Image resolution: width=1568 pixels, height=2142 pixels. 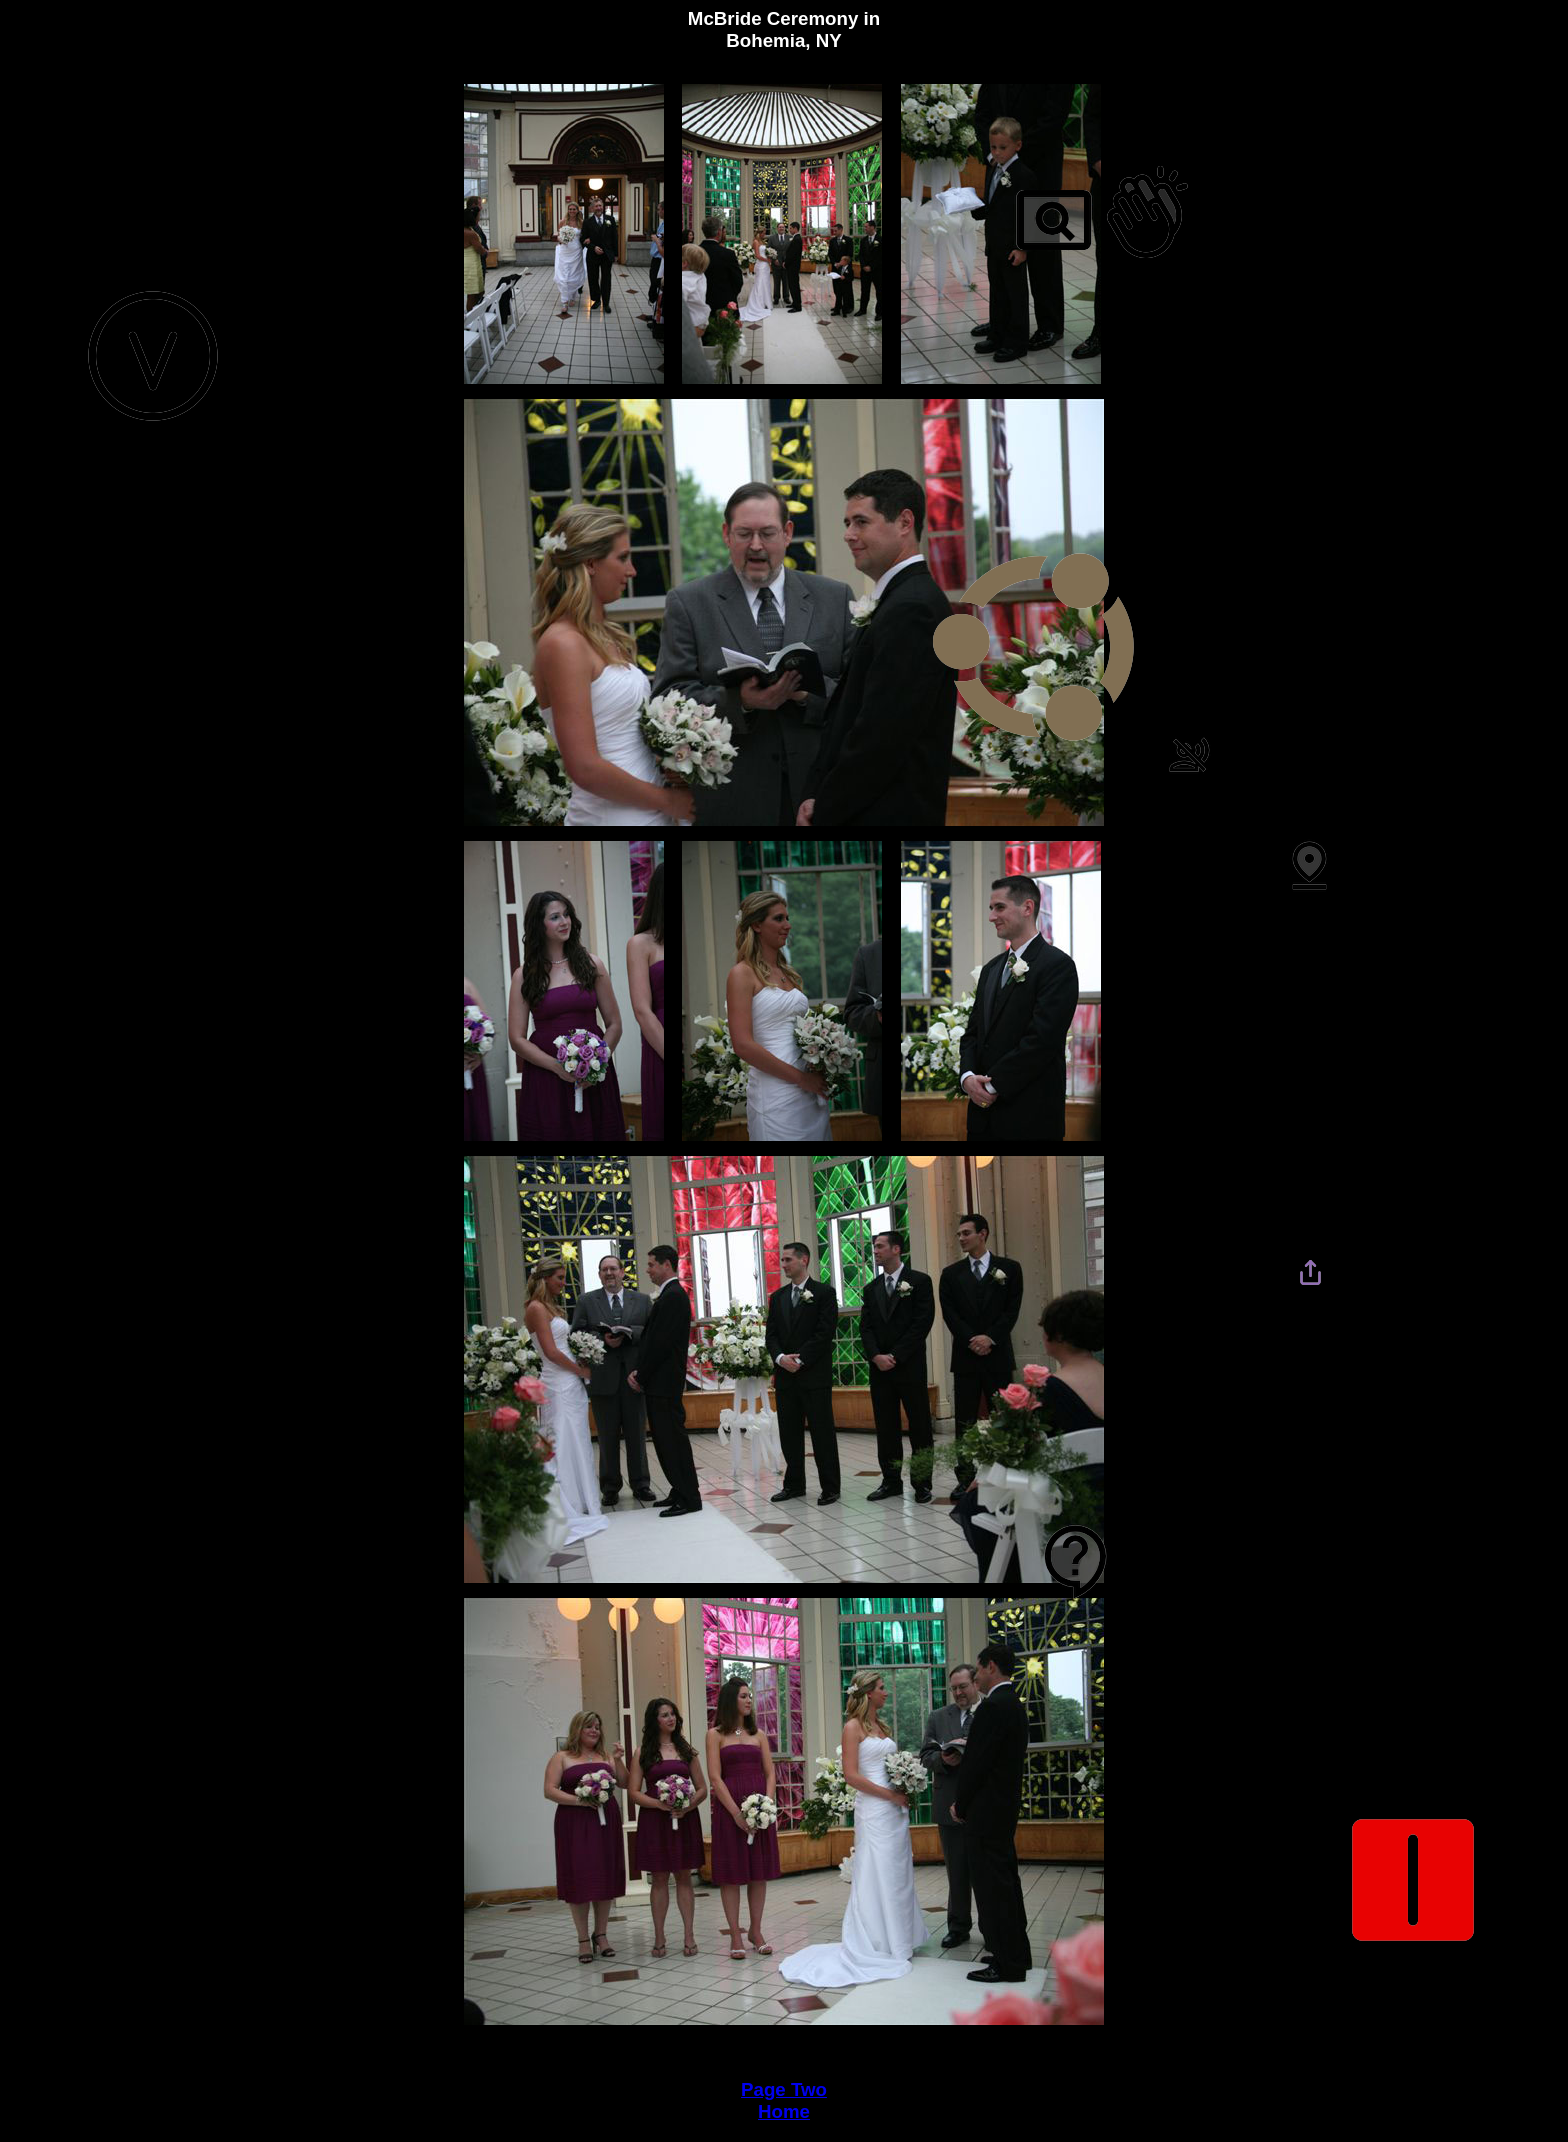 I want to click on vertical divider or separator element, so click(x=1413, y=1880).